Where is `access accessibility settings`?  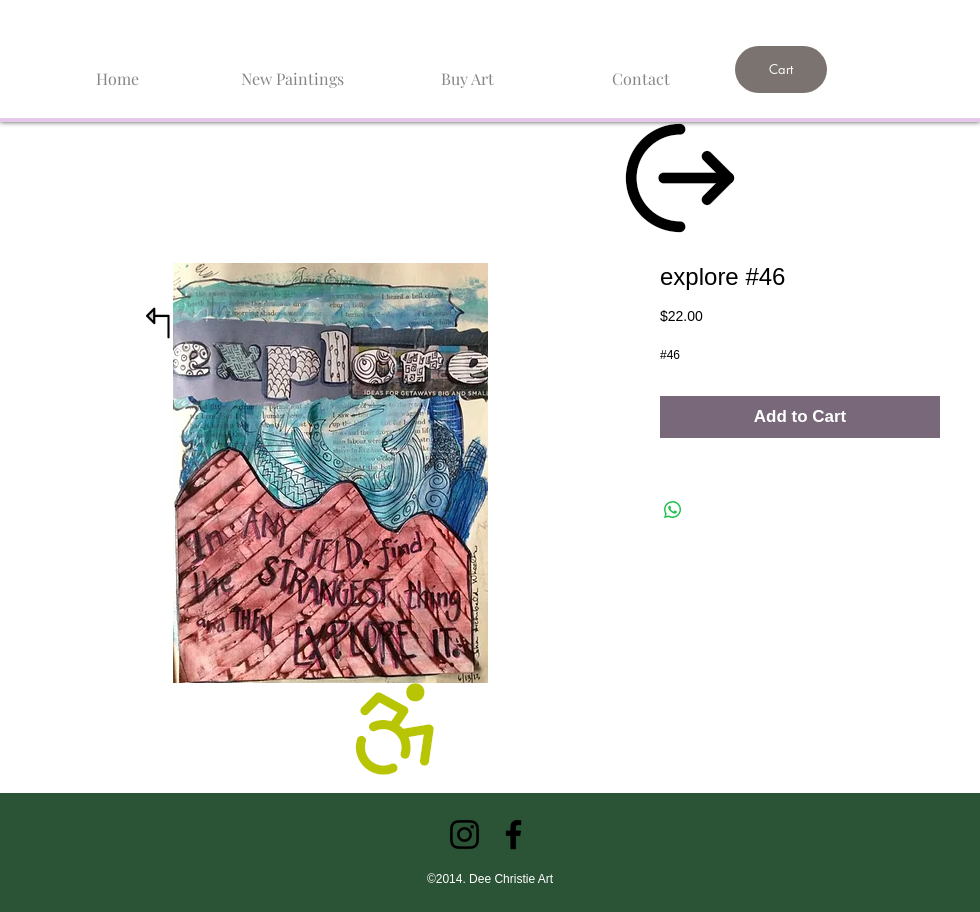
access accessibility settings is located at coordinates (397, 729).